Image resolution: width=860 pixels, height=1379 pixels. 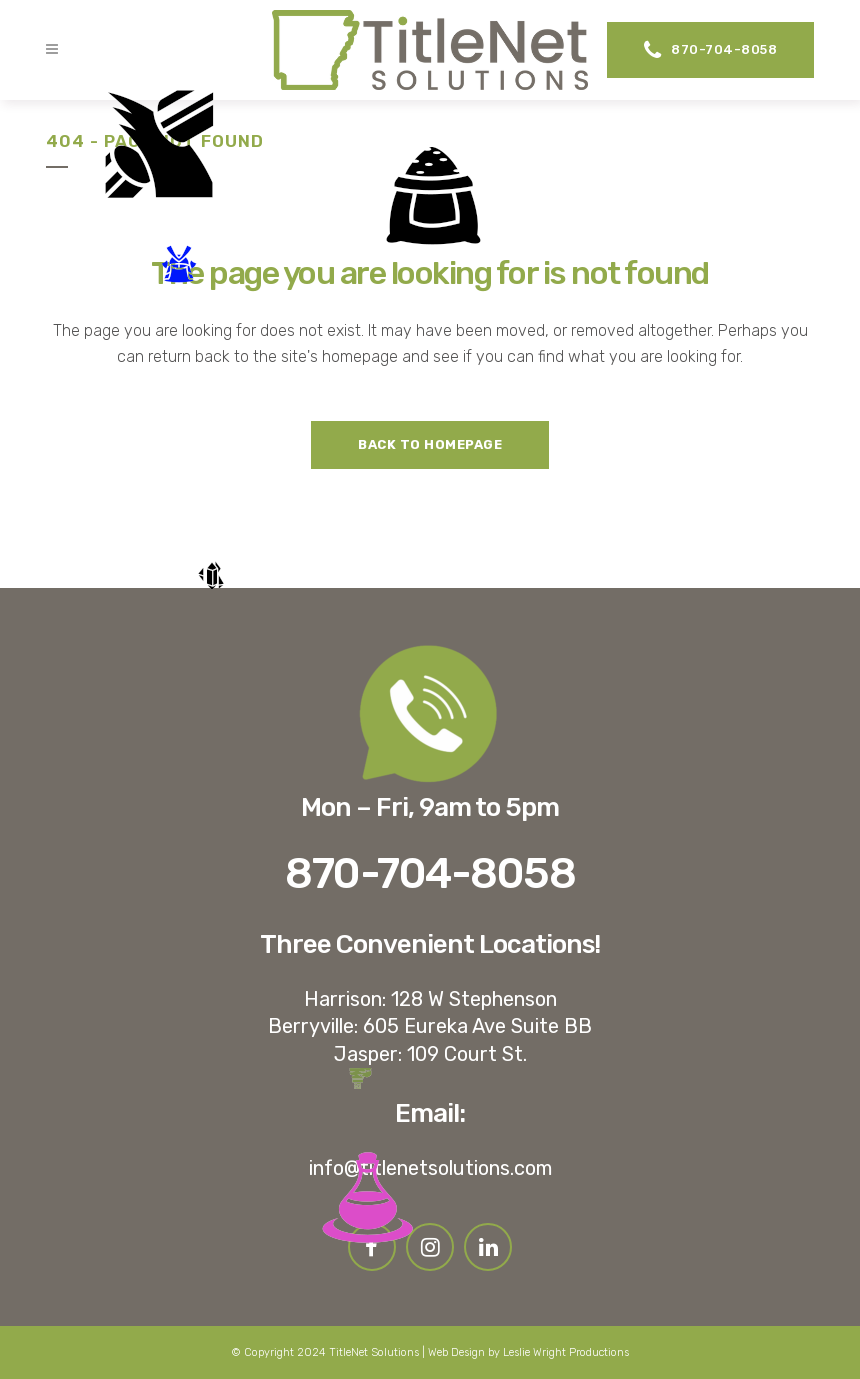 I want to click on use a potion item from inventory, so click(x=367, y=1197).